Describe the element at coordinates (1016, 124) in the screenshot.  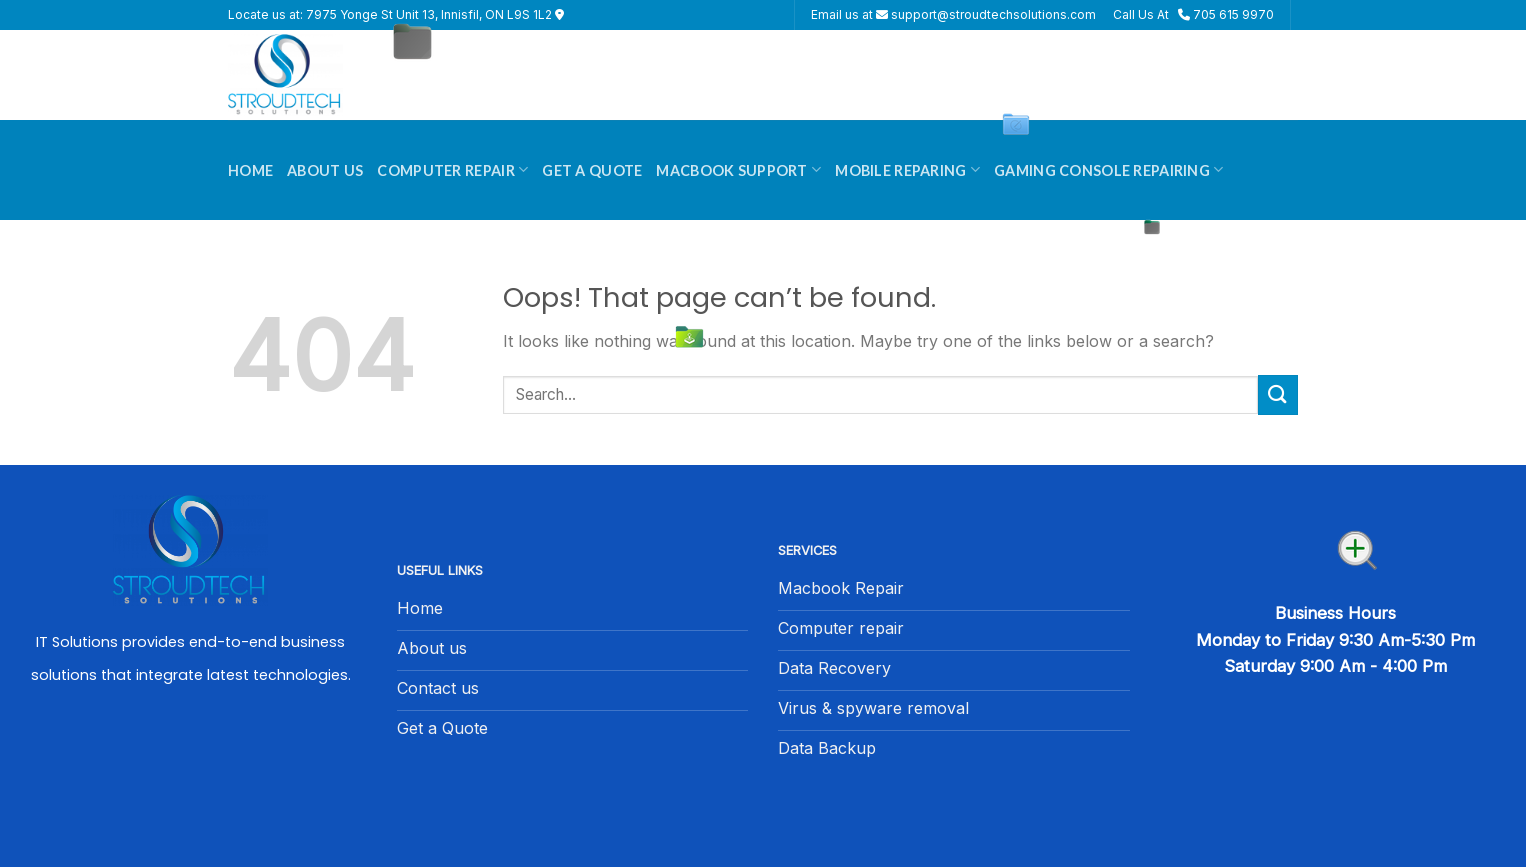
I see `open your art and design files folder` at that location.